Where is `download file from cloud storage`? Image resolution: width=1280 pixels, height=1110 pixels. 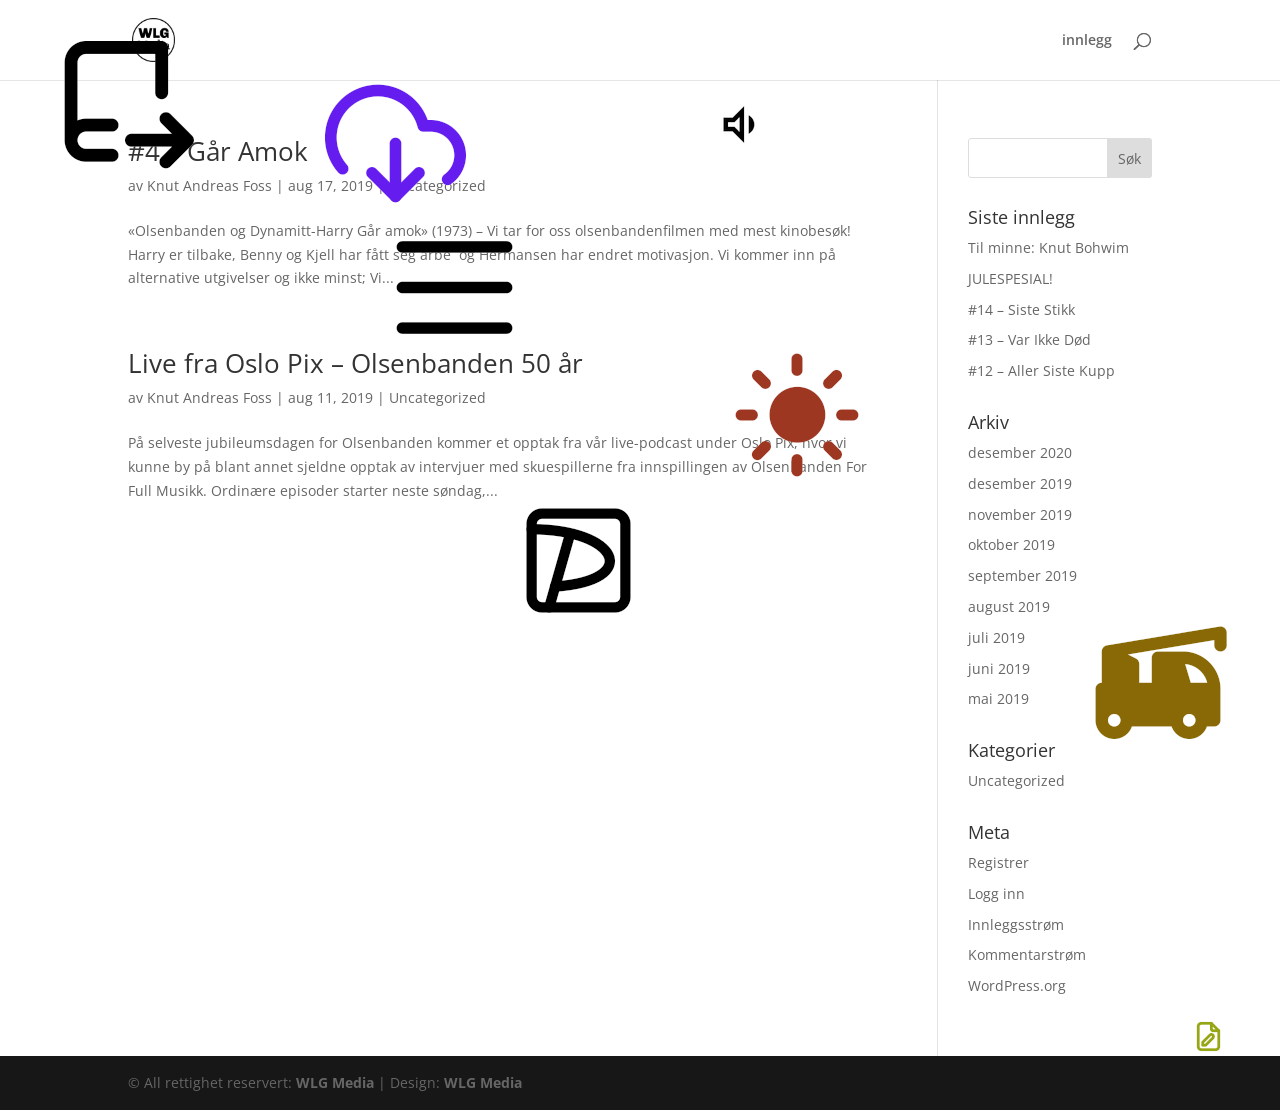
download file from cloud storage is located at coordinates (395, 143).